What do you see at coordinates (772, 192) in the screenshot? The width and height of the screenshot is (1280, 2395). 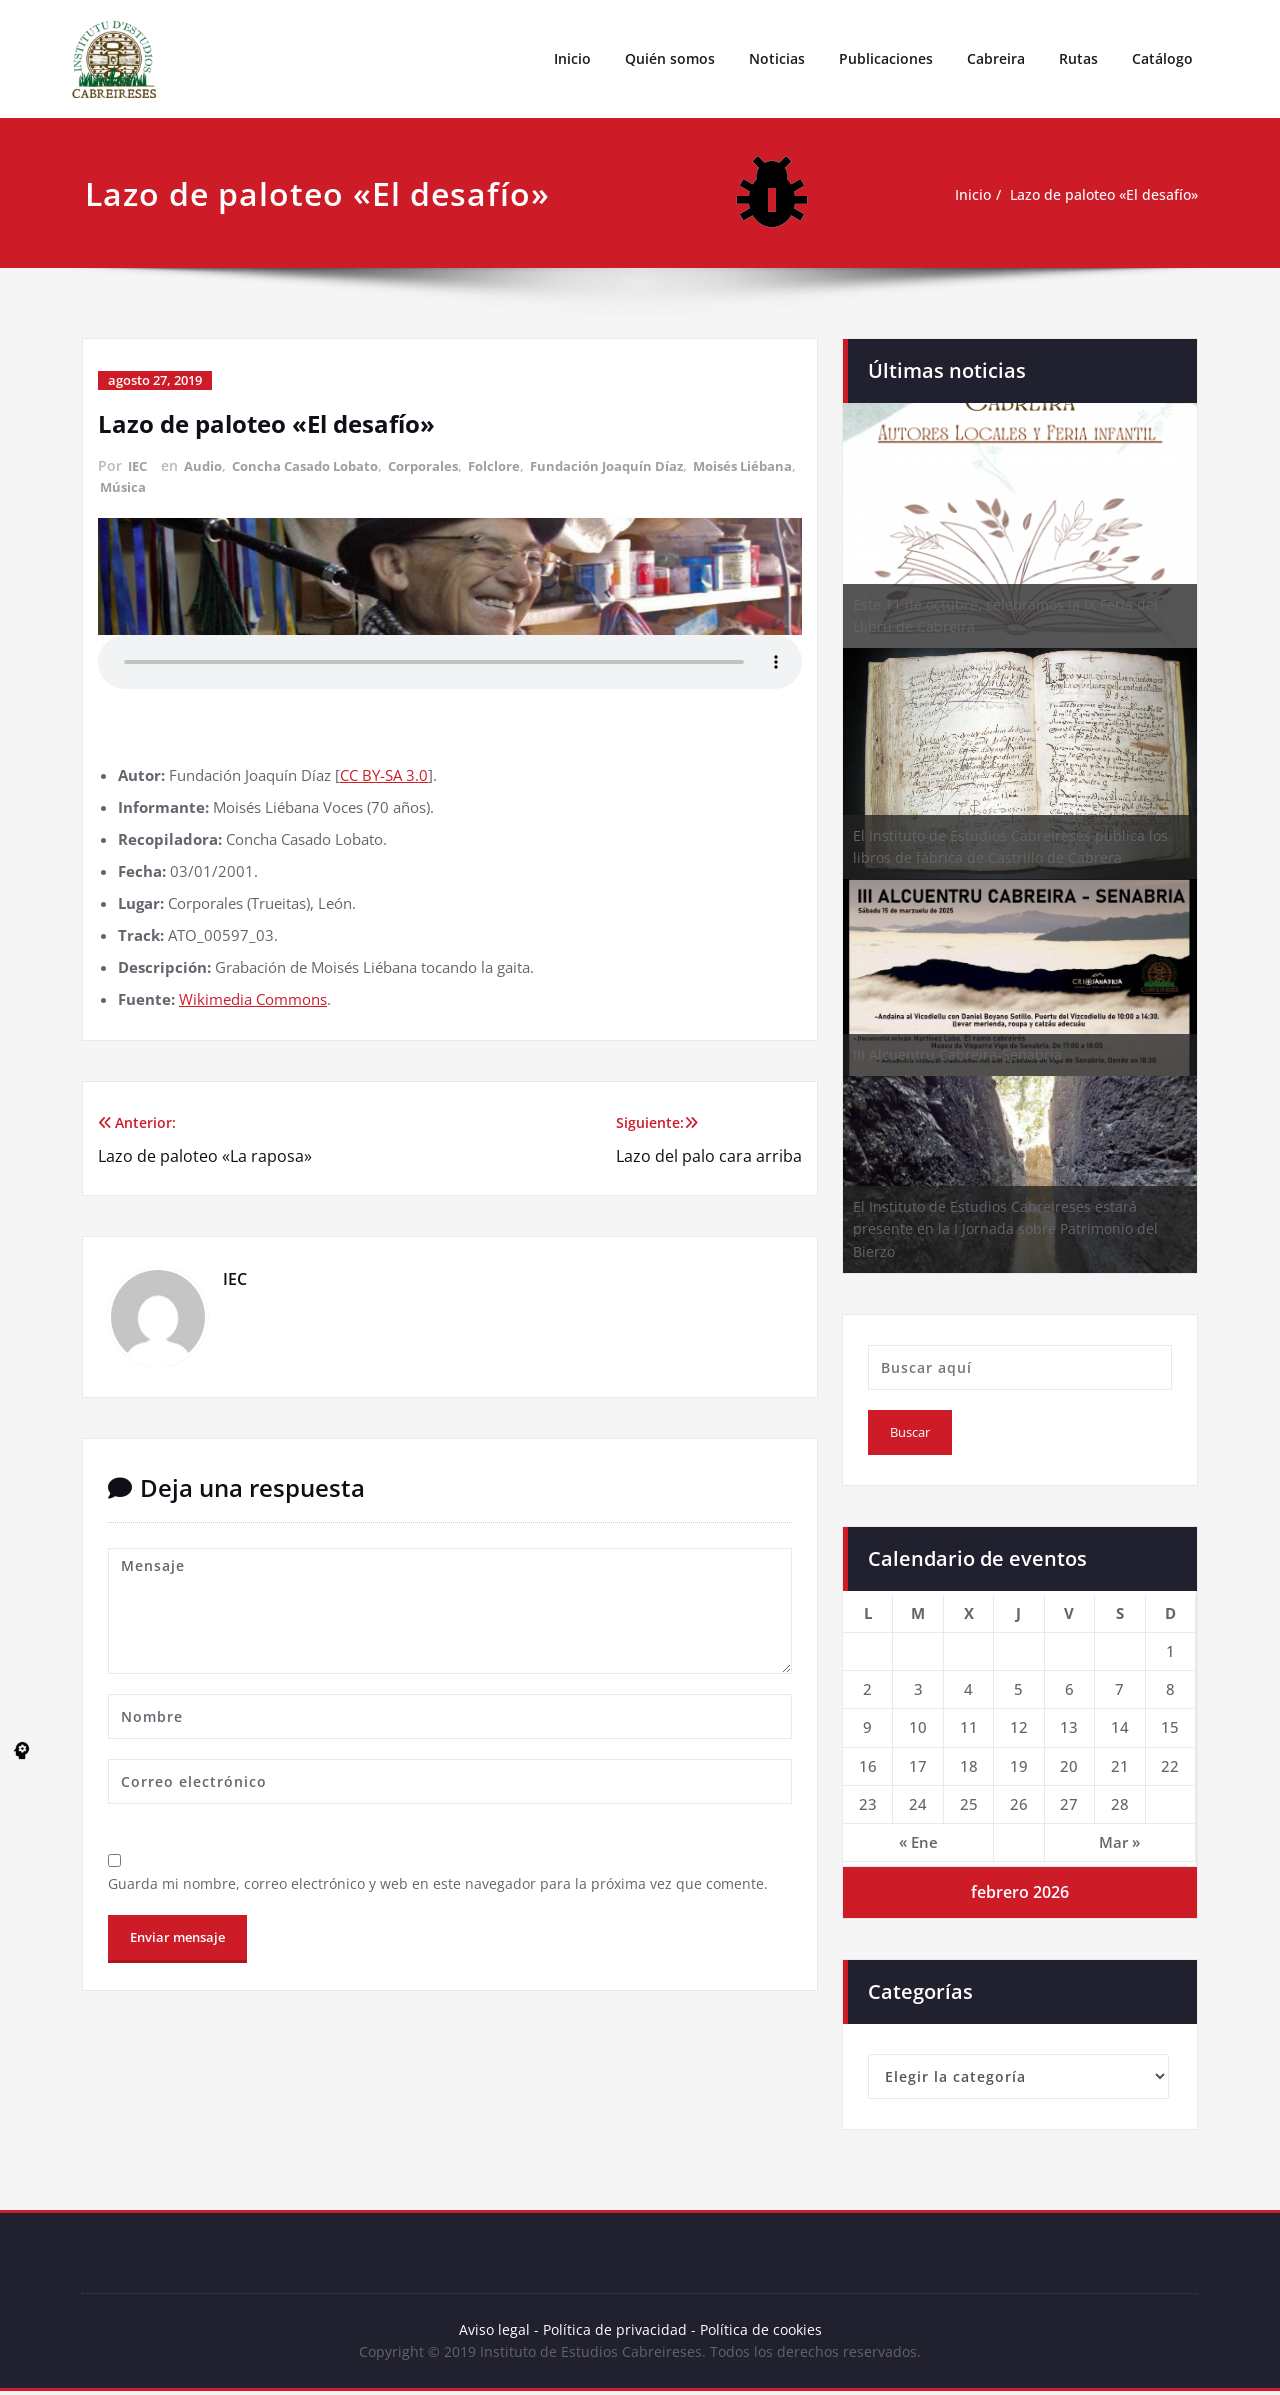 I see `find pest control services nearby` at bounding box center [772, 192].